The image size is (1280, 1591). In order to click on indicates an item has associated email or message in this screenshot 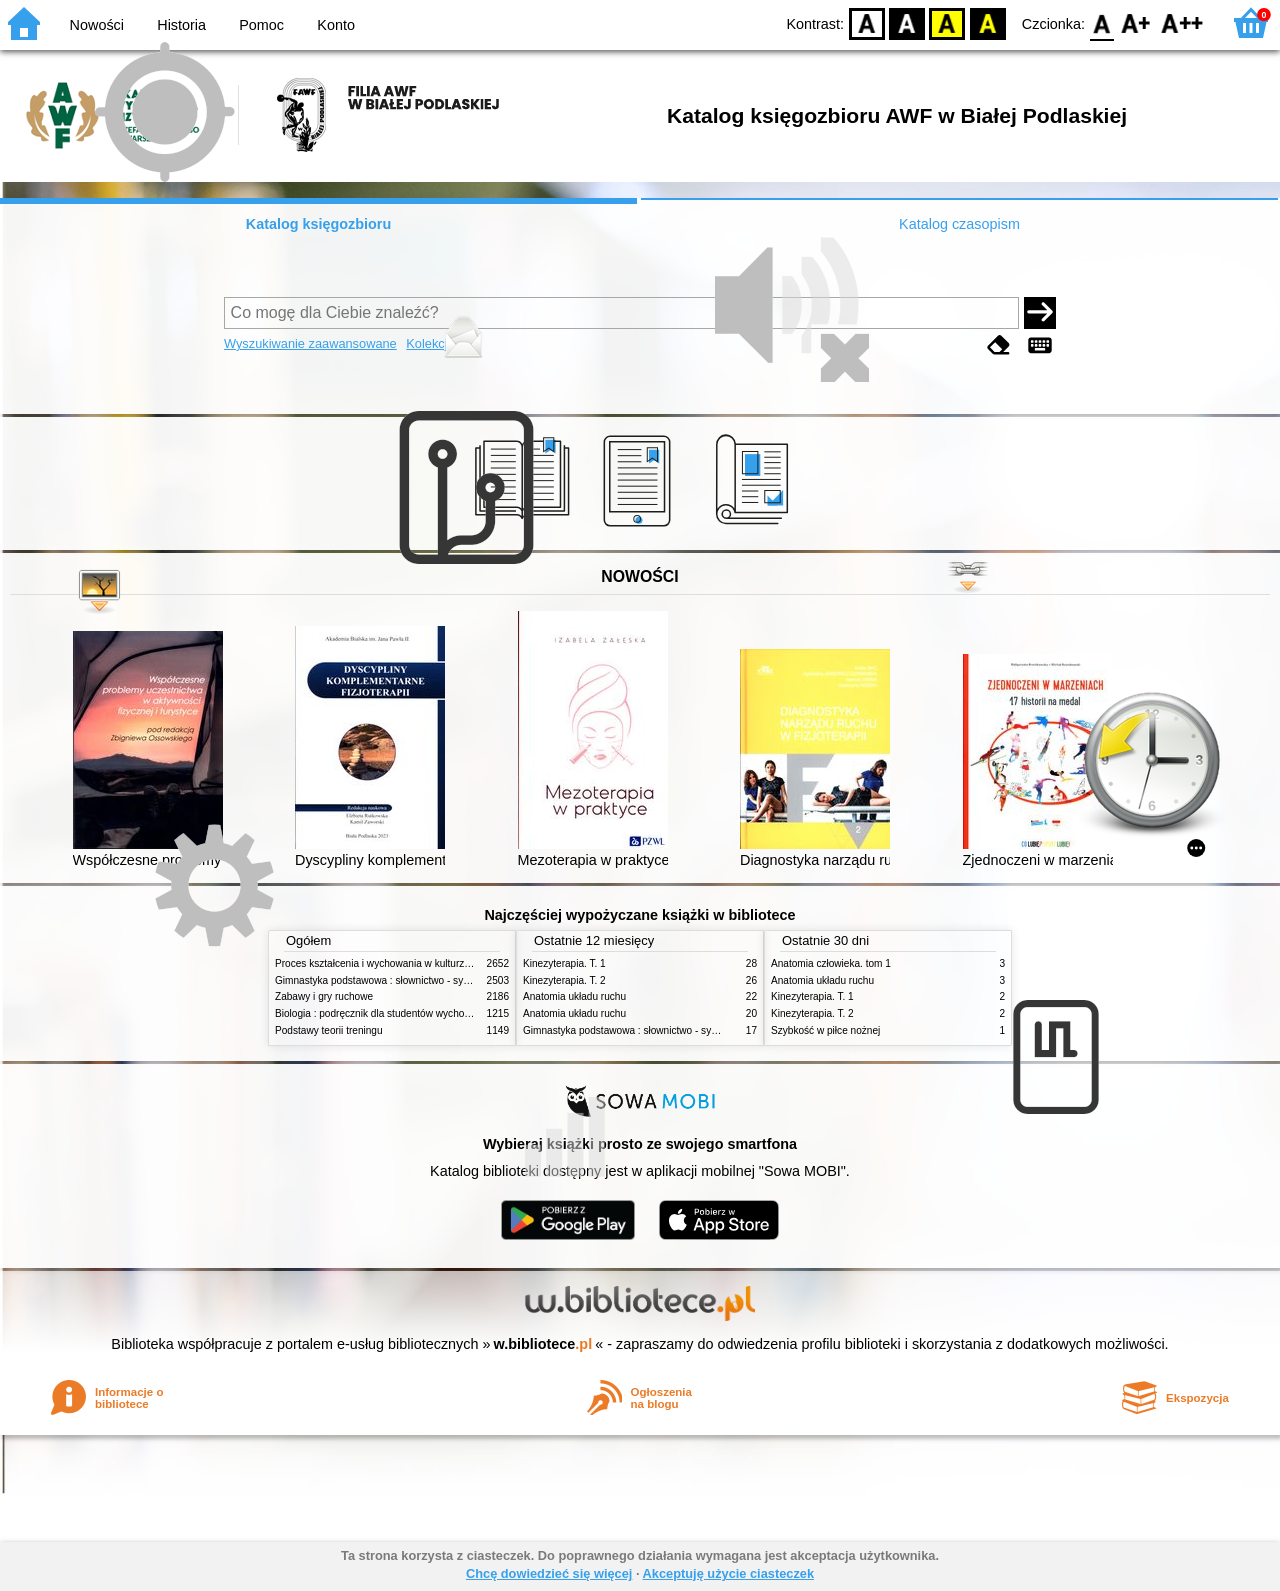, I will do `click(463, 337)`.